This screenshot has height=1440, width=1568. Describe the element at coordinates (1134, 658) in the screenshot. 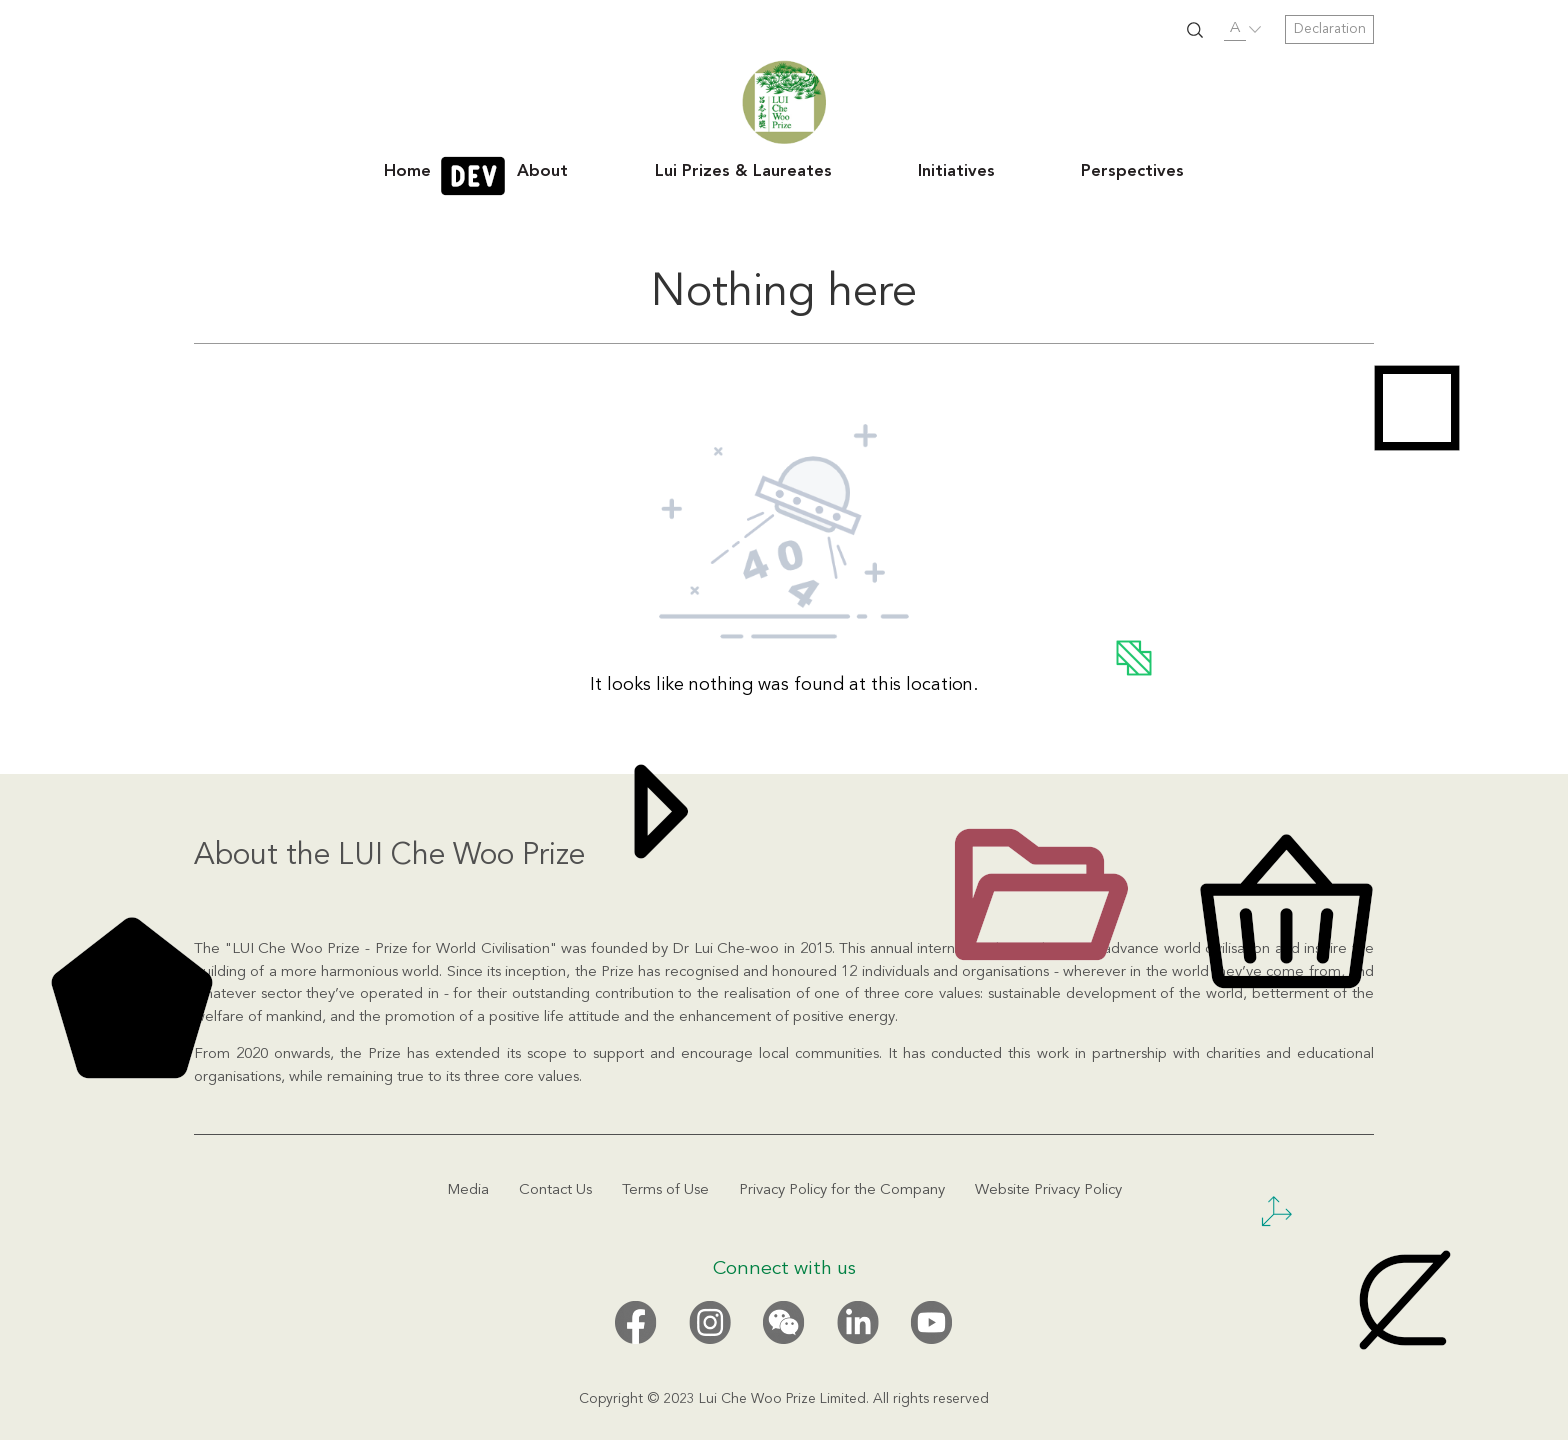

I see `merge or combine selected layers` at that location.